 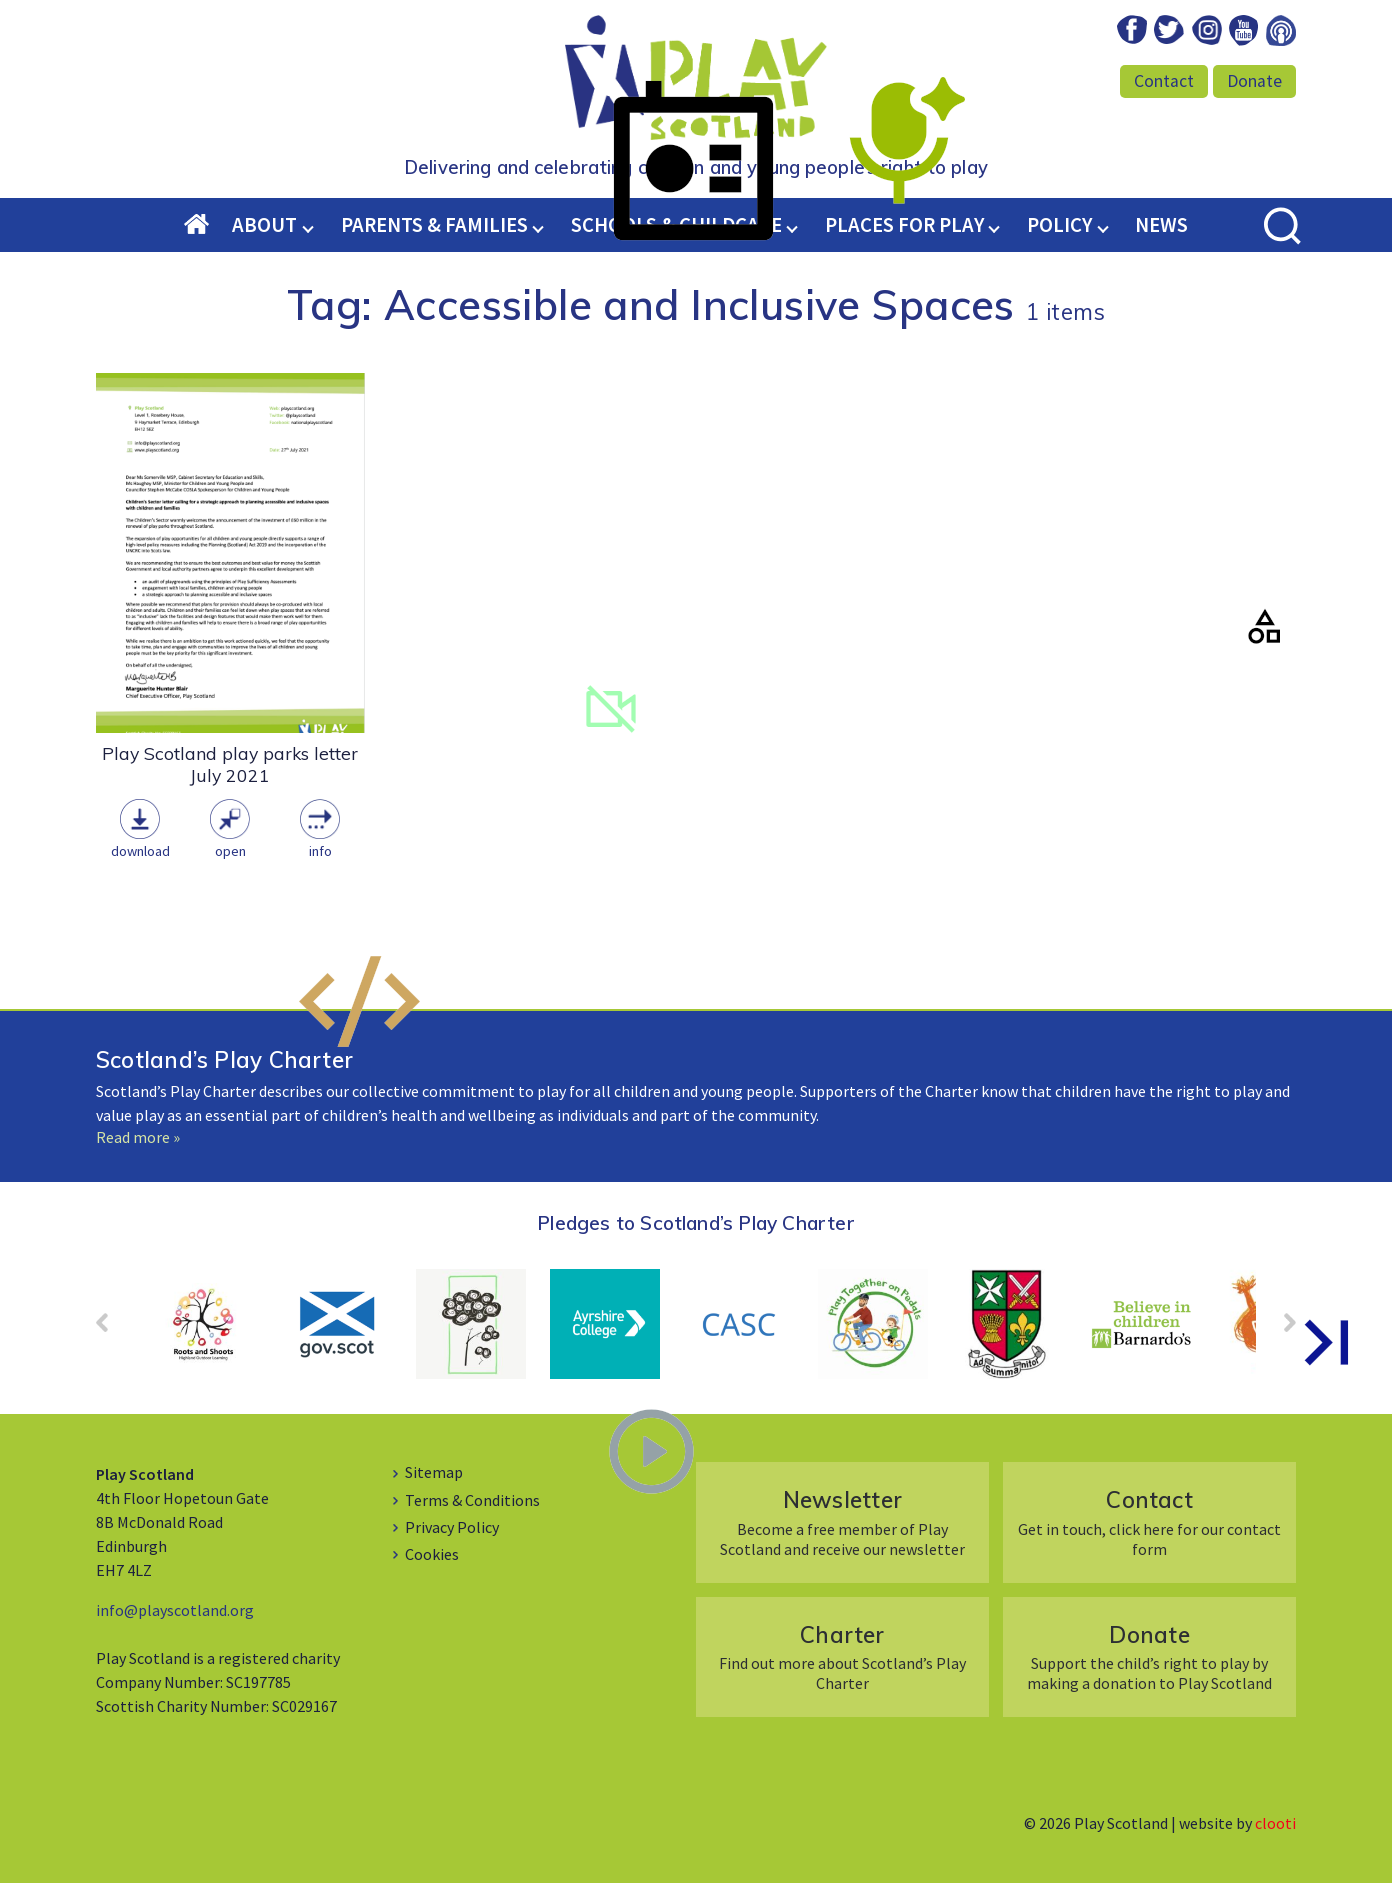 What do you see at coordinates (693, 168) in the screenshot?
I see `open radio or audio streaming app` at bounding box center [693, 168].